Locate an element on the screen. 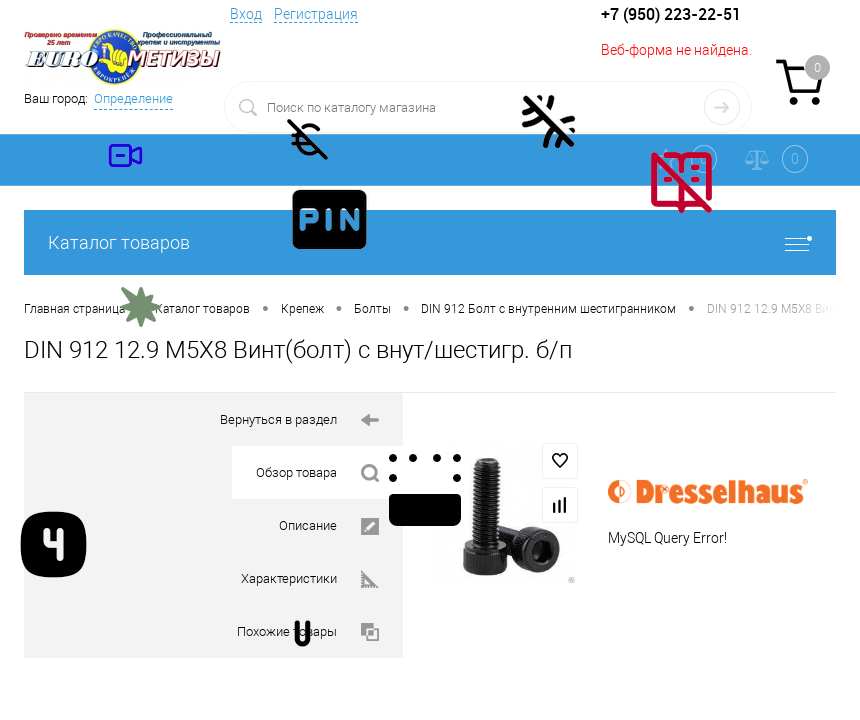  disable light leak effects in photo editing is located at coordinates (548, 121).